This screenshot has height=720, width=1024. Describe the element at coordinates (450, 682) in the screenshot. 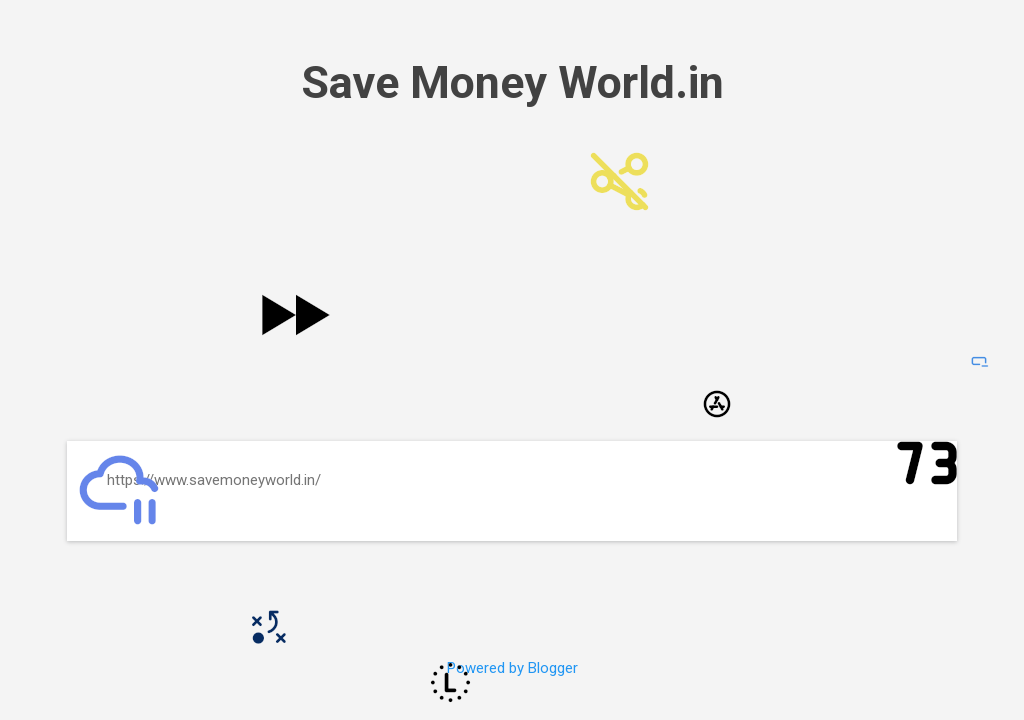

I see `indicates a loading or processing state` at that location.